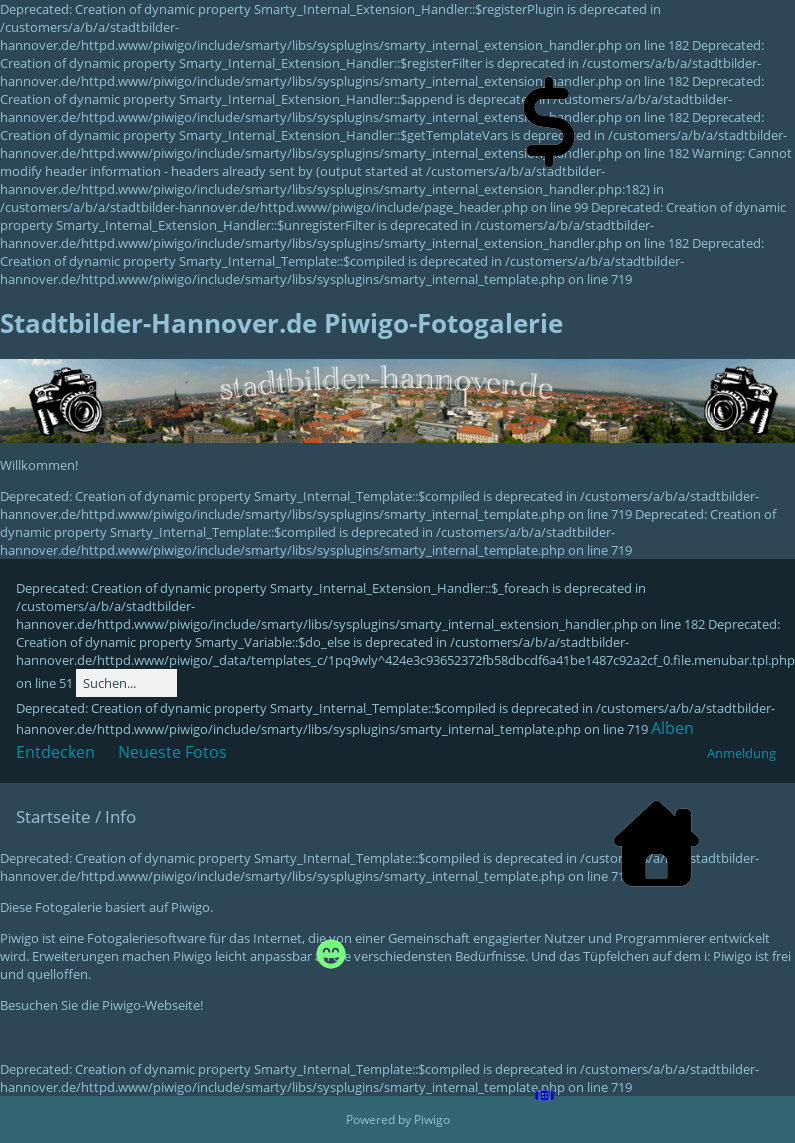 This screenshot has height=1143, width=795. What do you see at coordinates (549, 122) in the screenshot?
I see `view pricing or payment options` at bounding box center [549, 122].